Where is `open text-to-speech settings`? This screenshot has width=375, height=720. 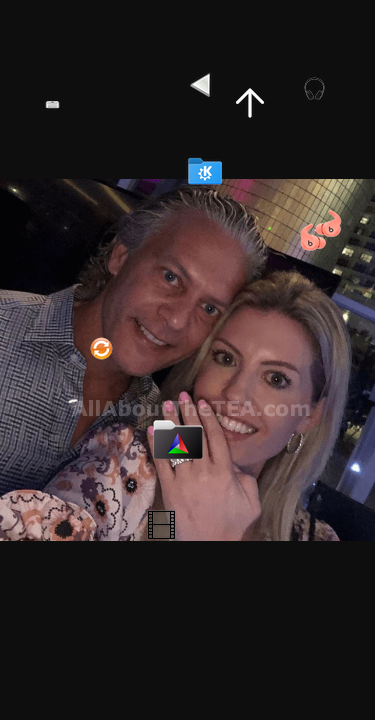 open text-to-speech settings is located at coordinates (253, 206).